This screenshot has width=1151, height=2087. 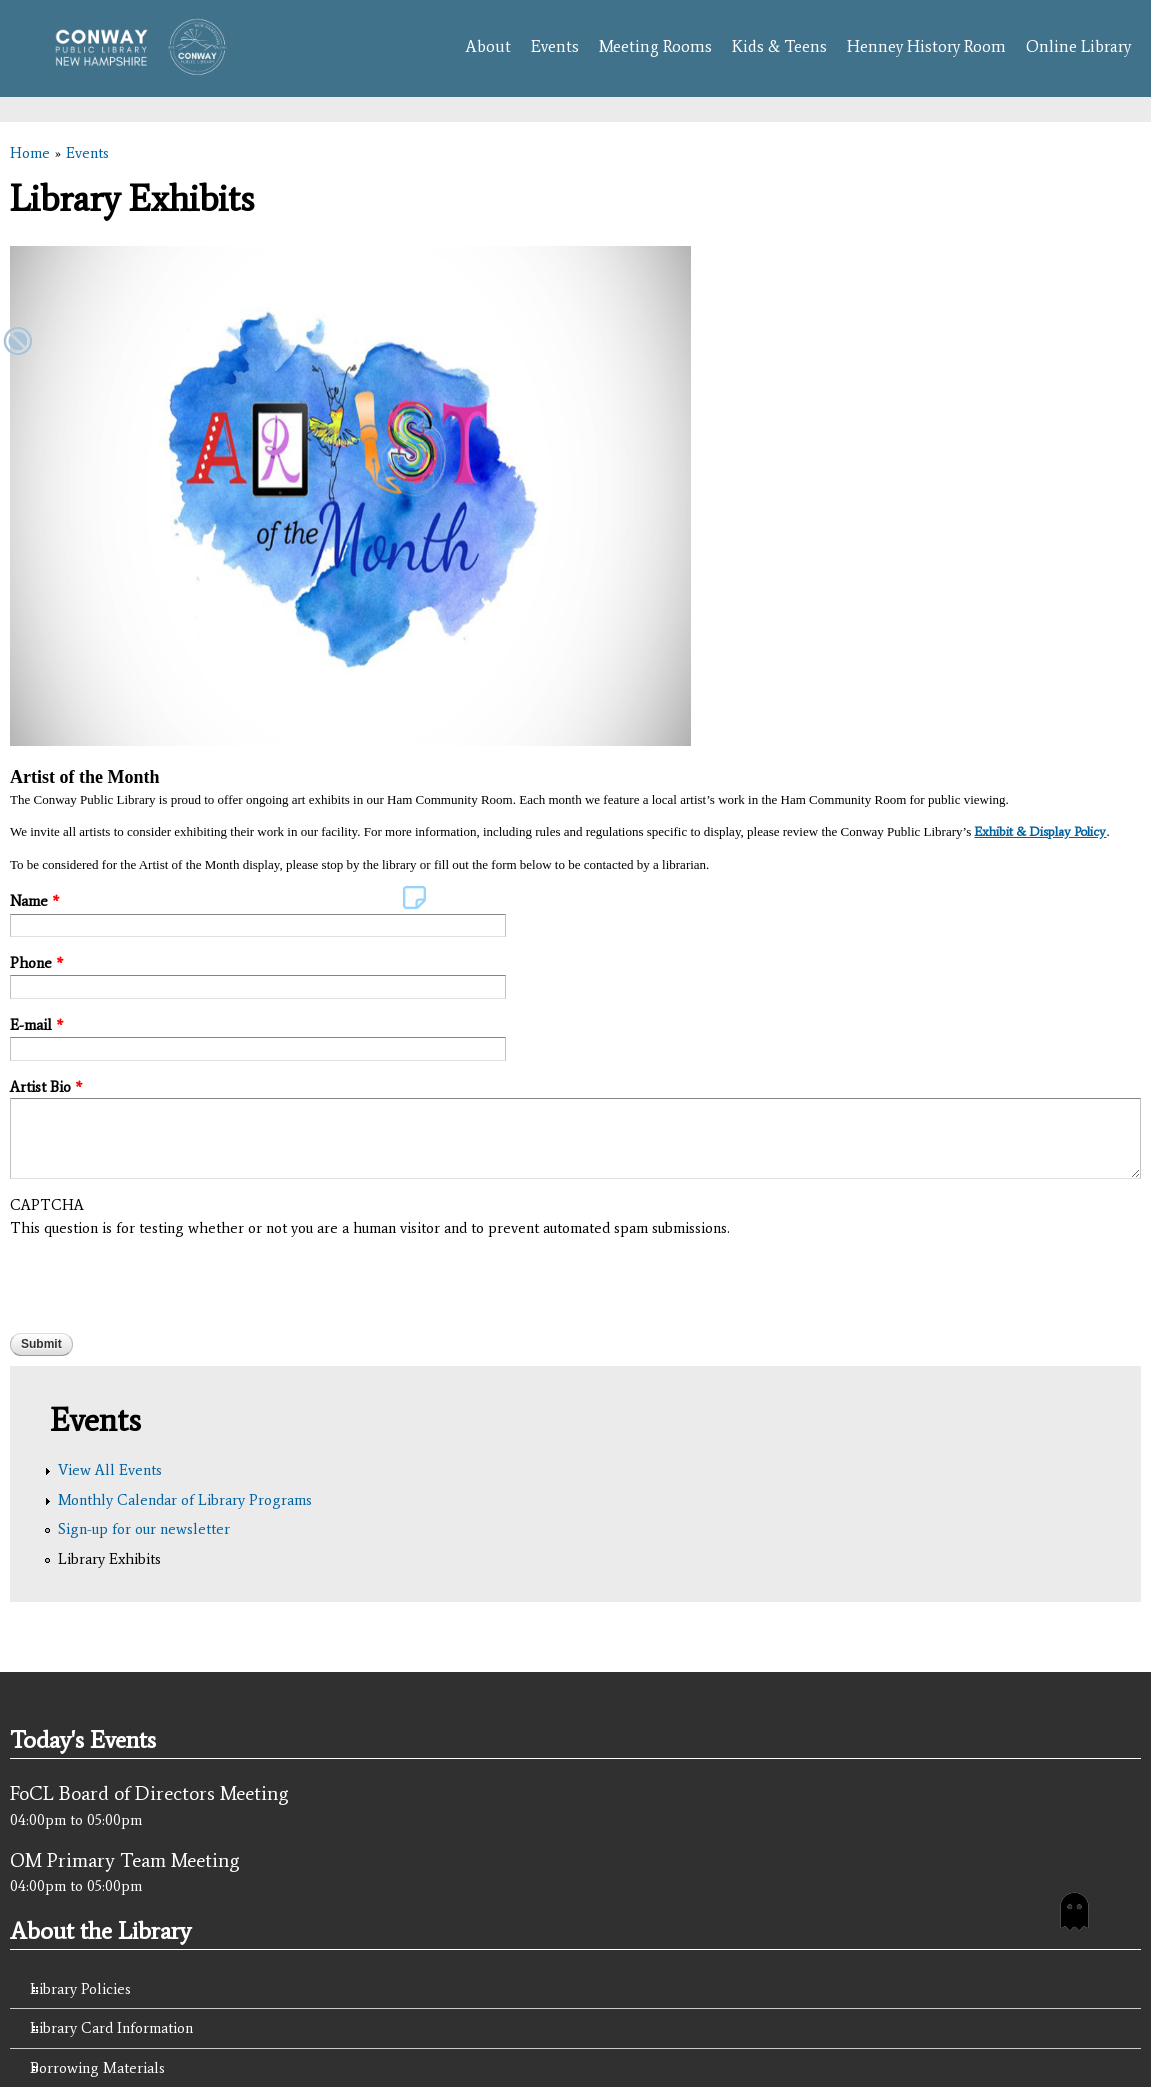 I want to click on create a new sticky note, so click(x=414, y=897).